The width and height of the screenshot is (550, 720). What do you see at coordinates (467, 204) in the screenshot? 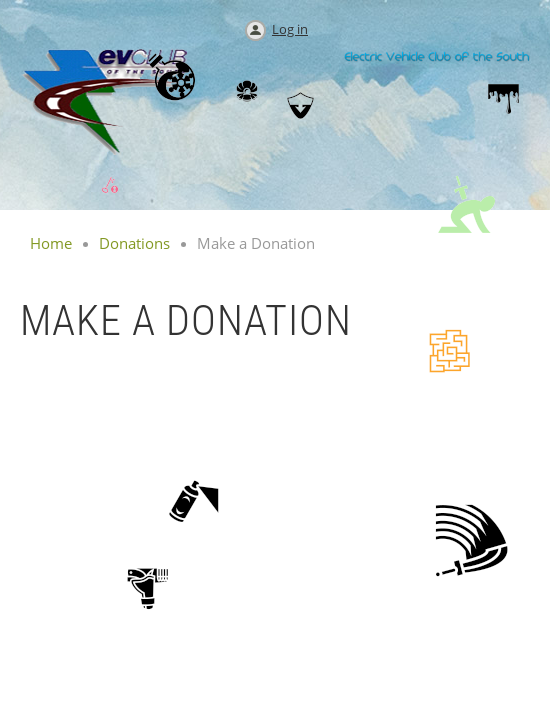
I see `indicates a backstab or stealth attack ability` at bounding box center [467, 204].